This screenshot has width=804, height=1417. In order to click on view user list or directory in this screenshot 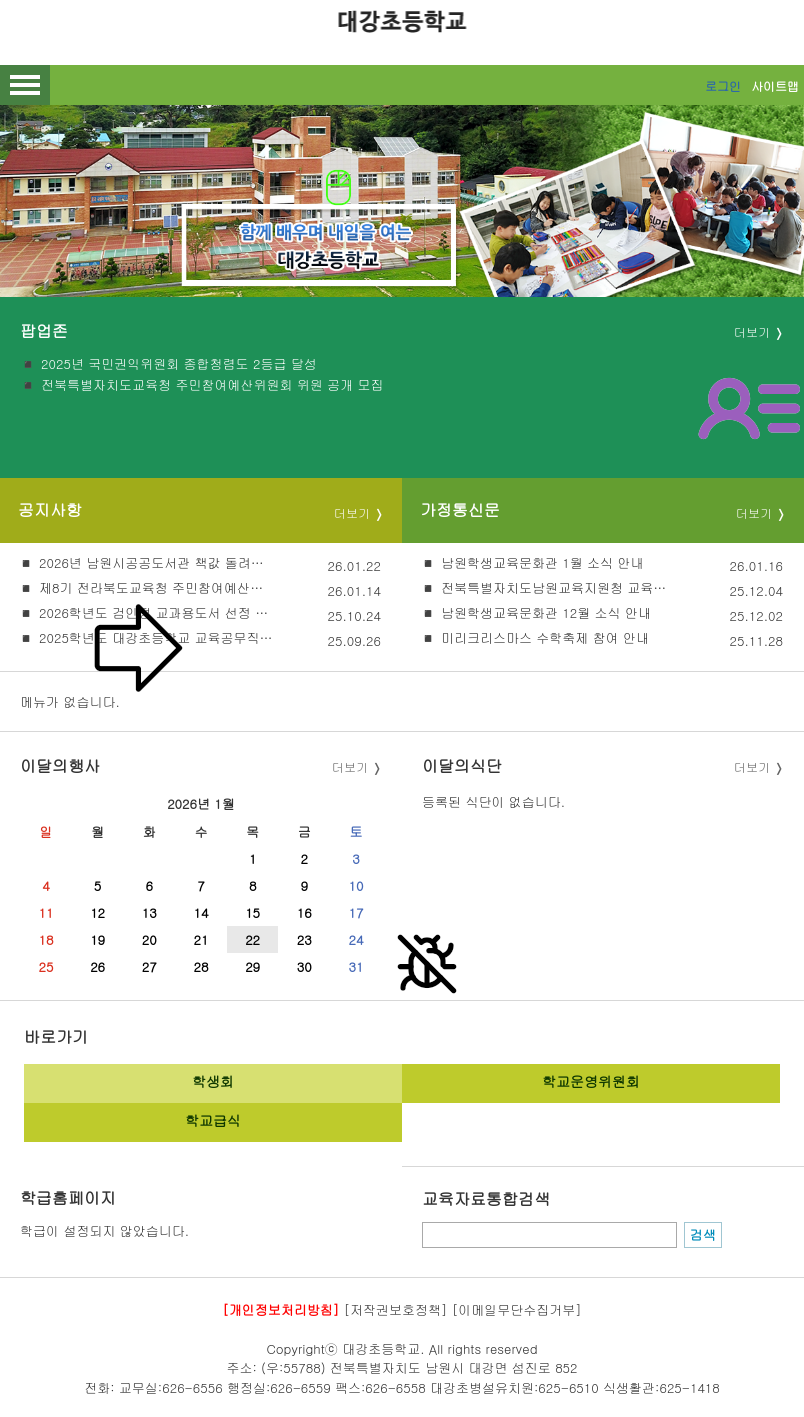, I will do `click(748, 408)`.